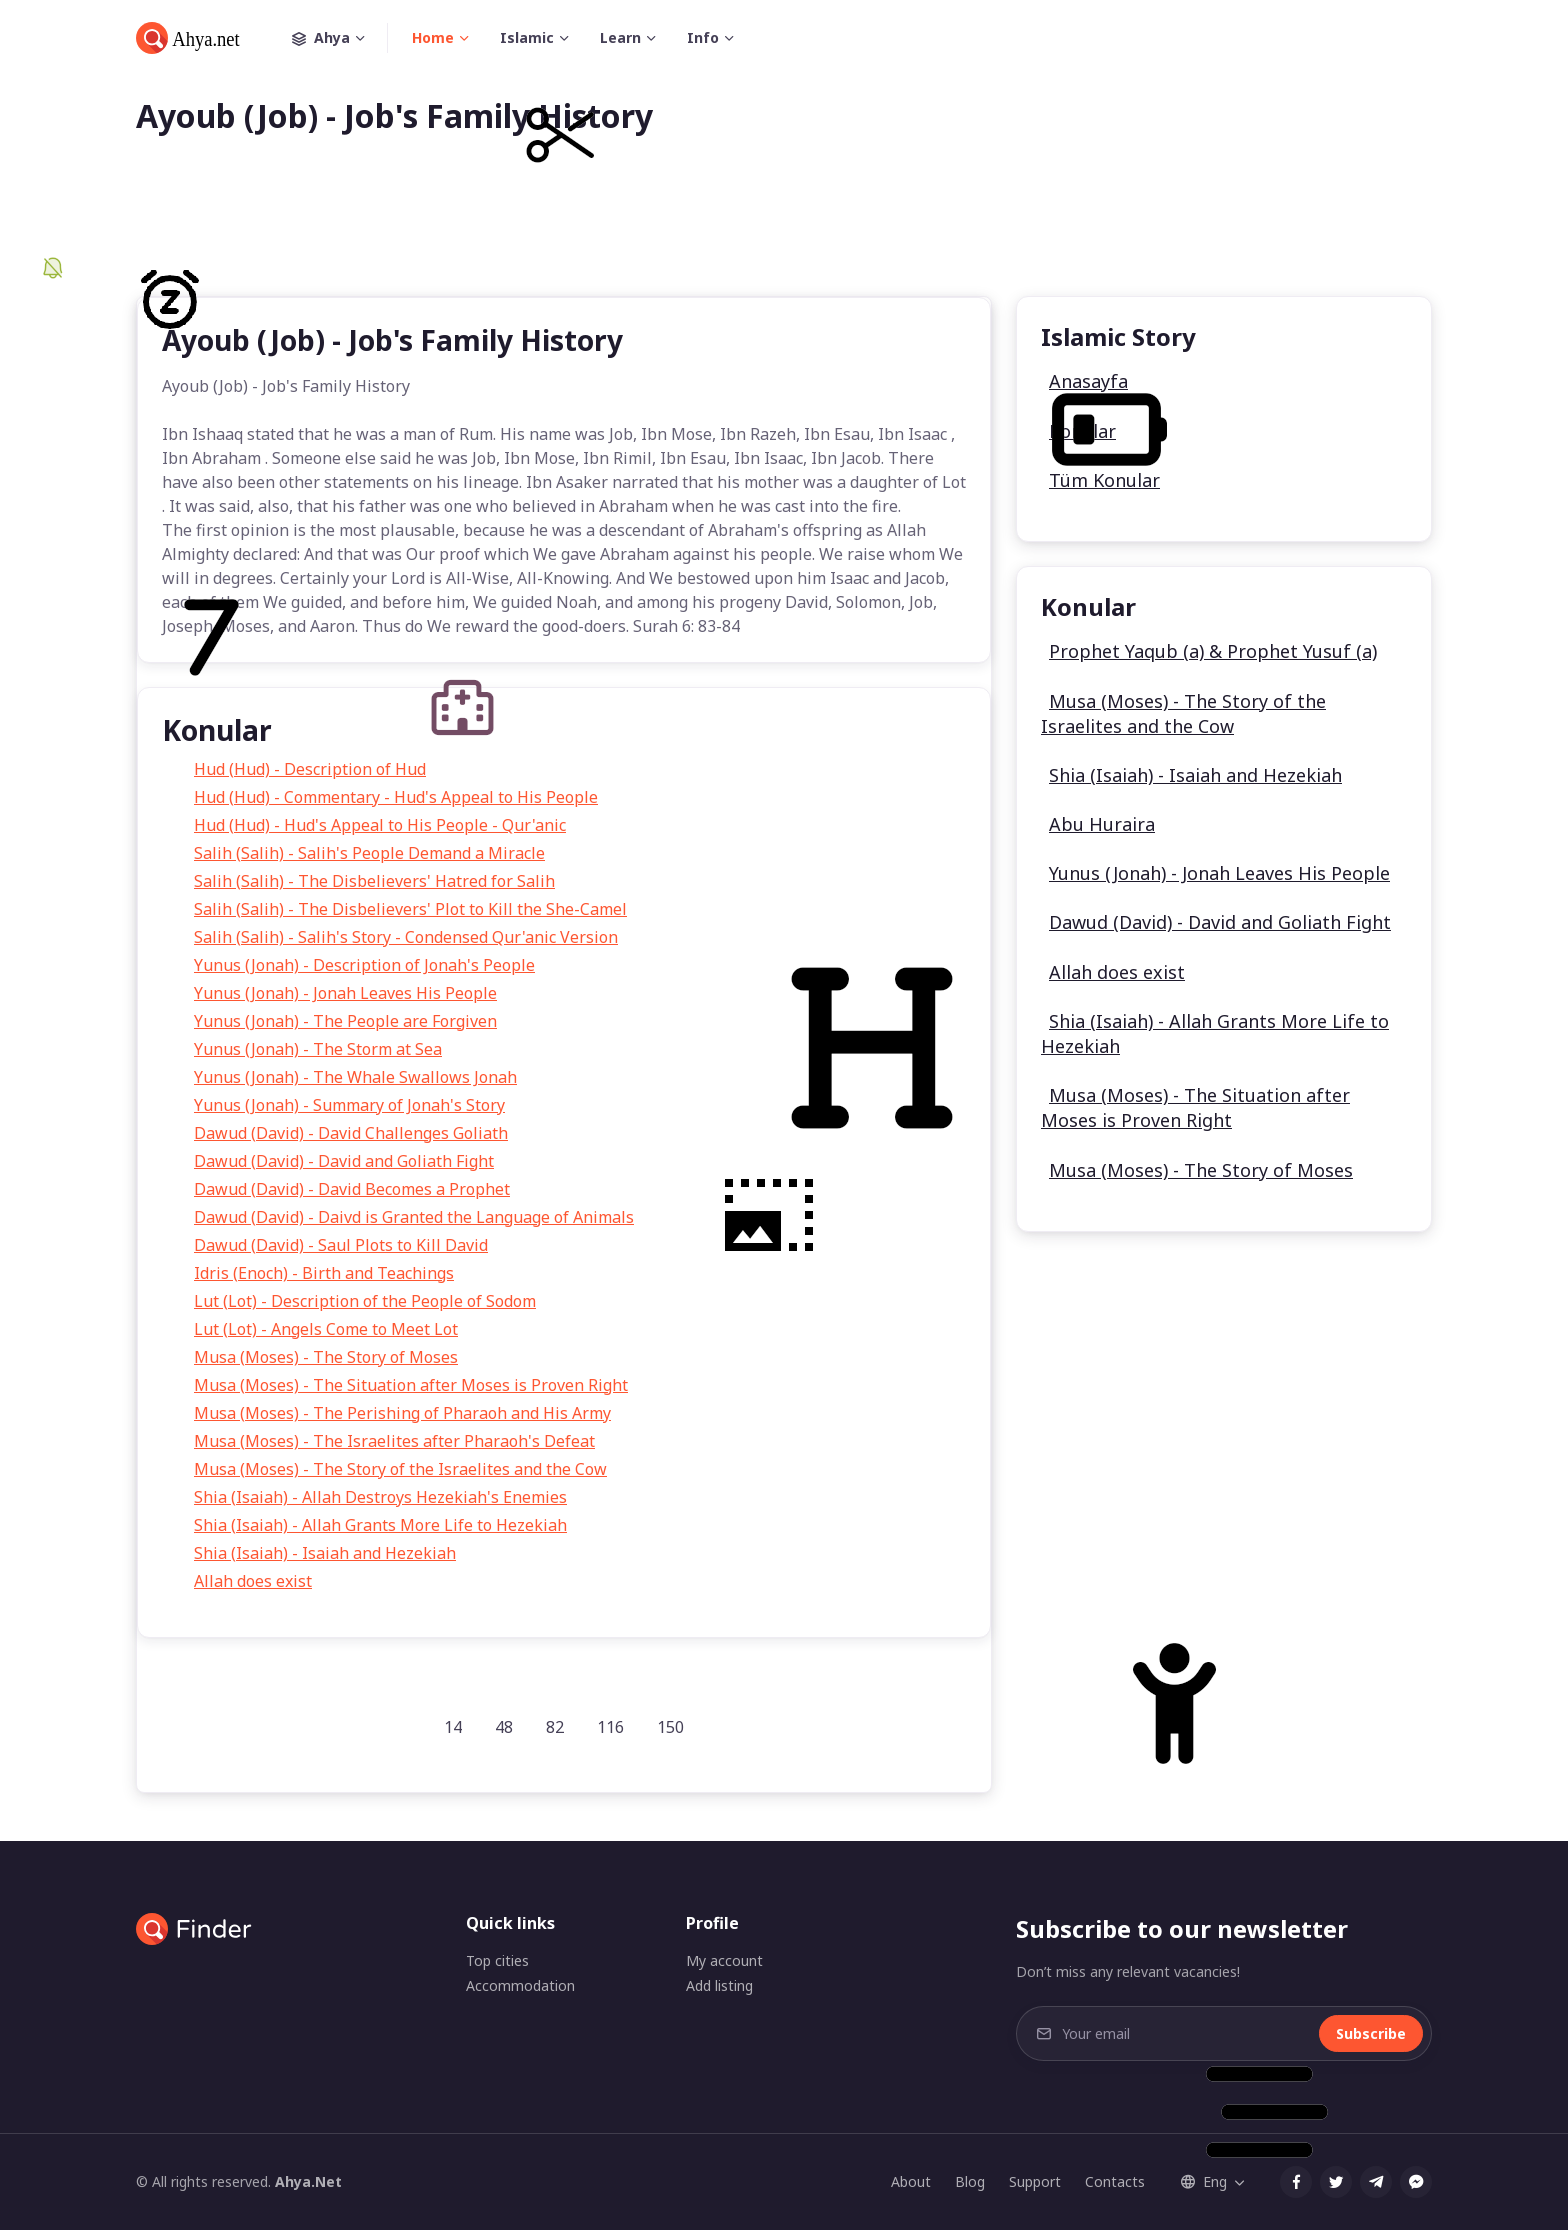 This screenshot has width=1568, height=2230. Describe the element at coordinates (462, 707) in the screenshot. I see `find nearby hospitals or medical facilities` at that location.